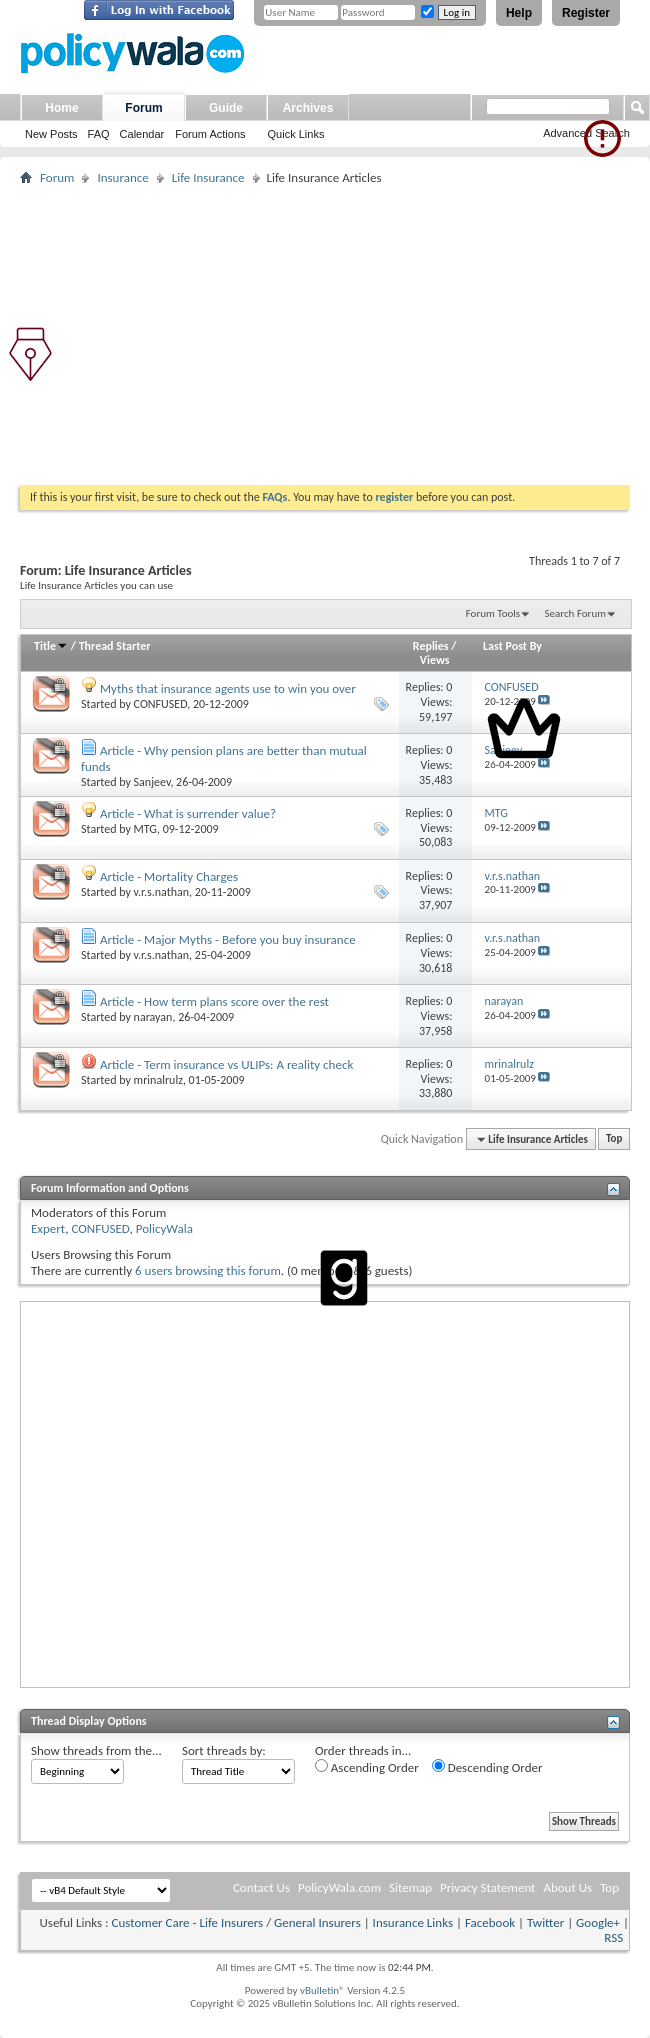 This screenshot has width=650, height=2038. I want to click on access drawing or illustration tools, so click(30, 352).